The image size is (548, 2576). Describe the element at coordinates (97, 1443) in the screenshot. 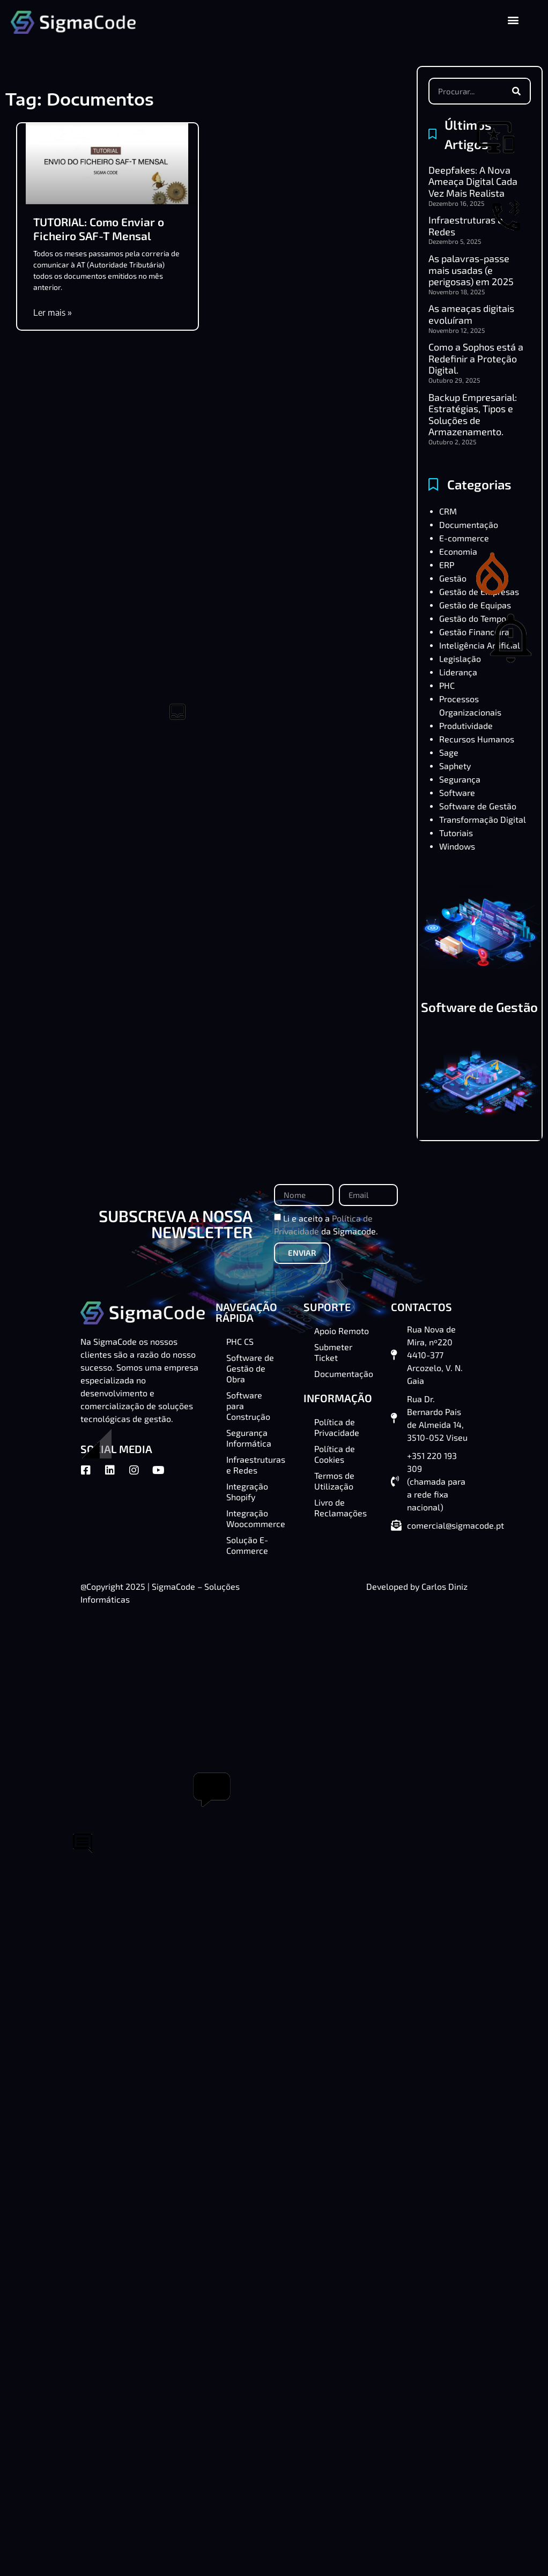

I see `indicates weak cellular signal strength (2 bars)` at that location.